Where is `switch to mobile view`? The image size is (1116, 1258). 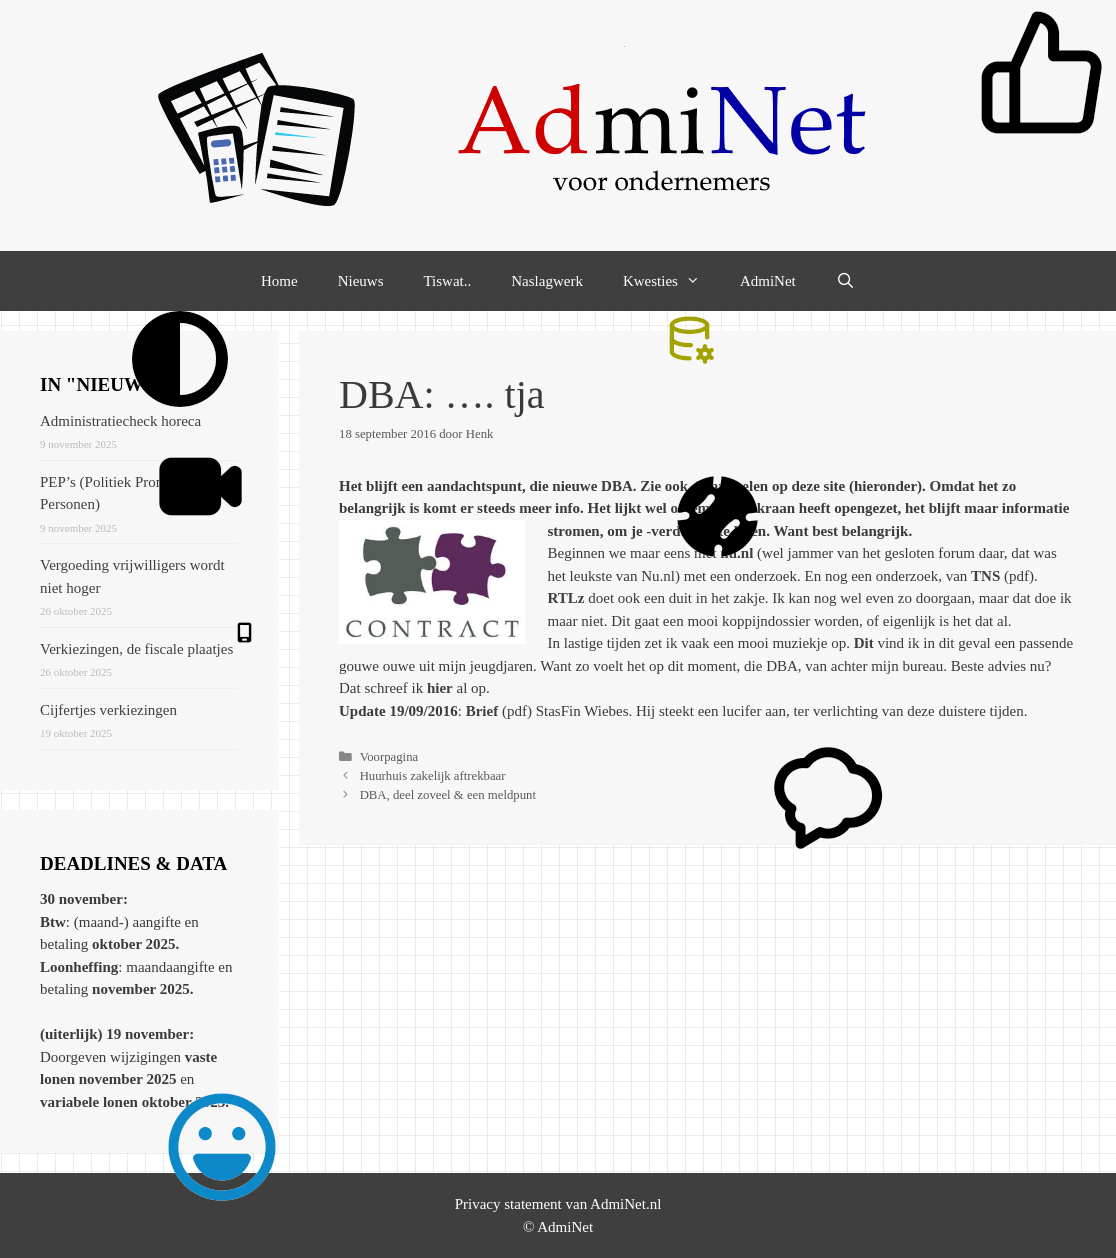 switch to mobile view is located at coordinates (244, 632).